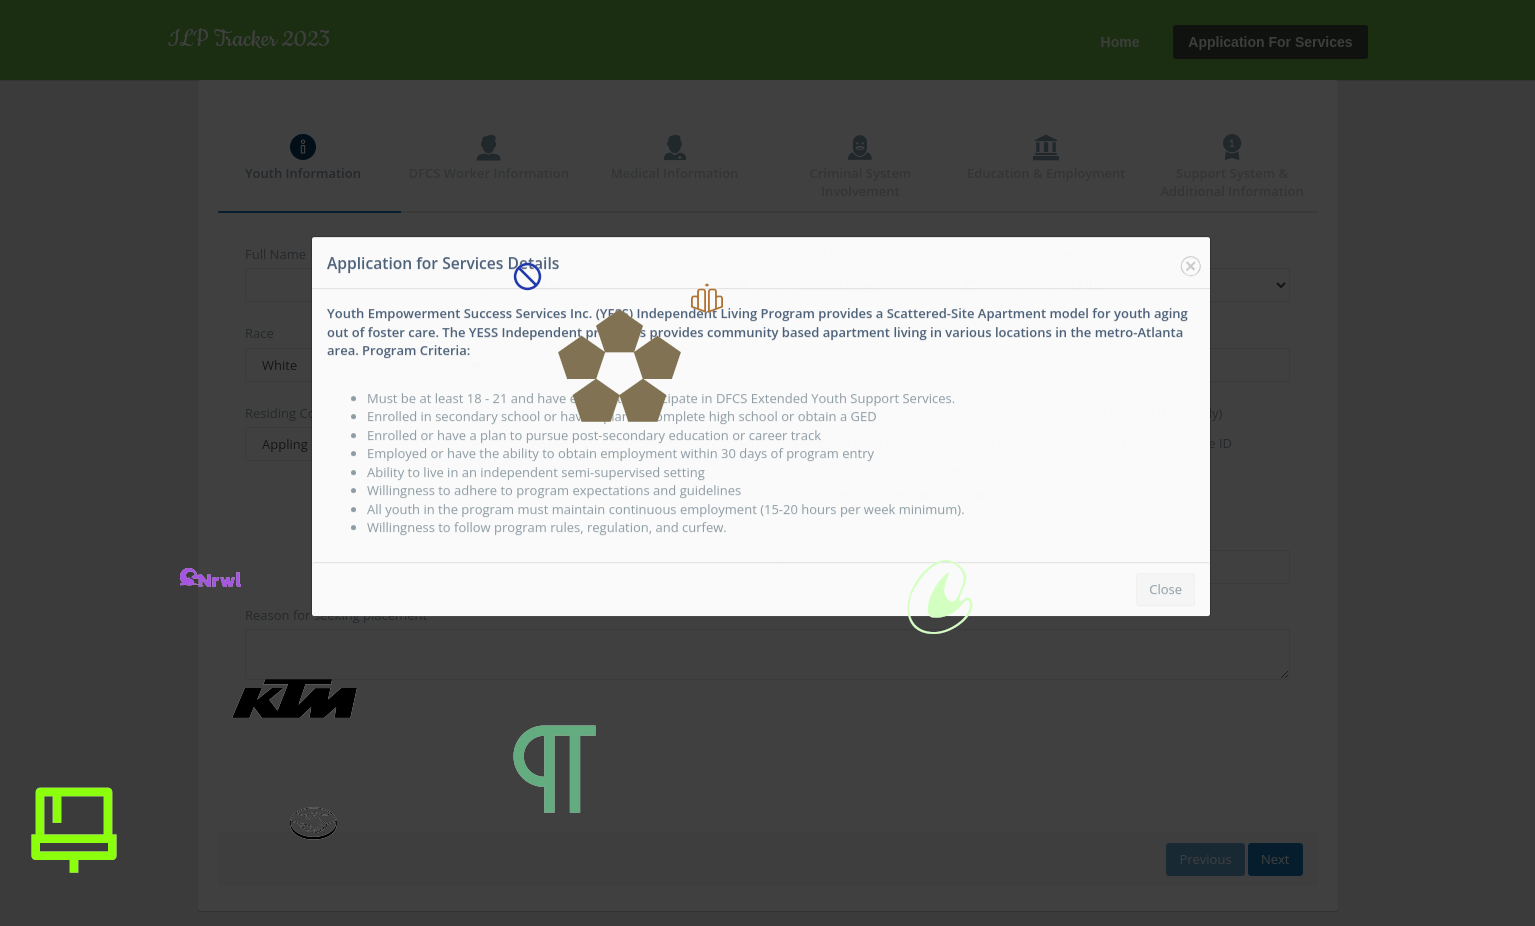 The image size is (1535, 926). What do you see at coordinates (554, 766) in the screenshot?
I see `insert a paragraph break` at bounding box center [554, 766].